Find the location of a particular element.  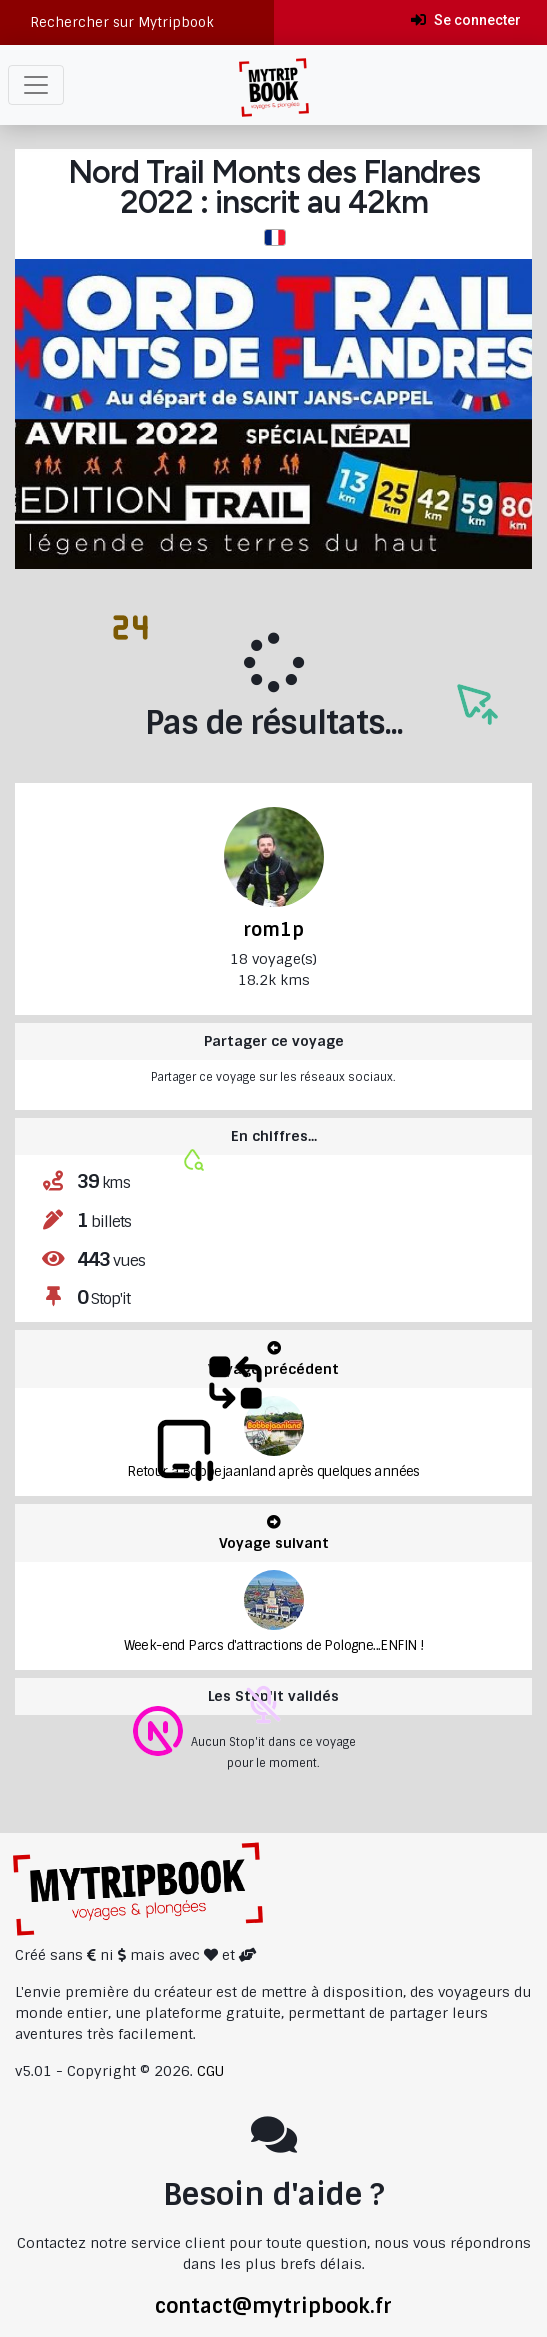

Next.js framework logo is located at coordinates (158, 1731).